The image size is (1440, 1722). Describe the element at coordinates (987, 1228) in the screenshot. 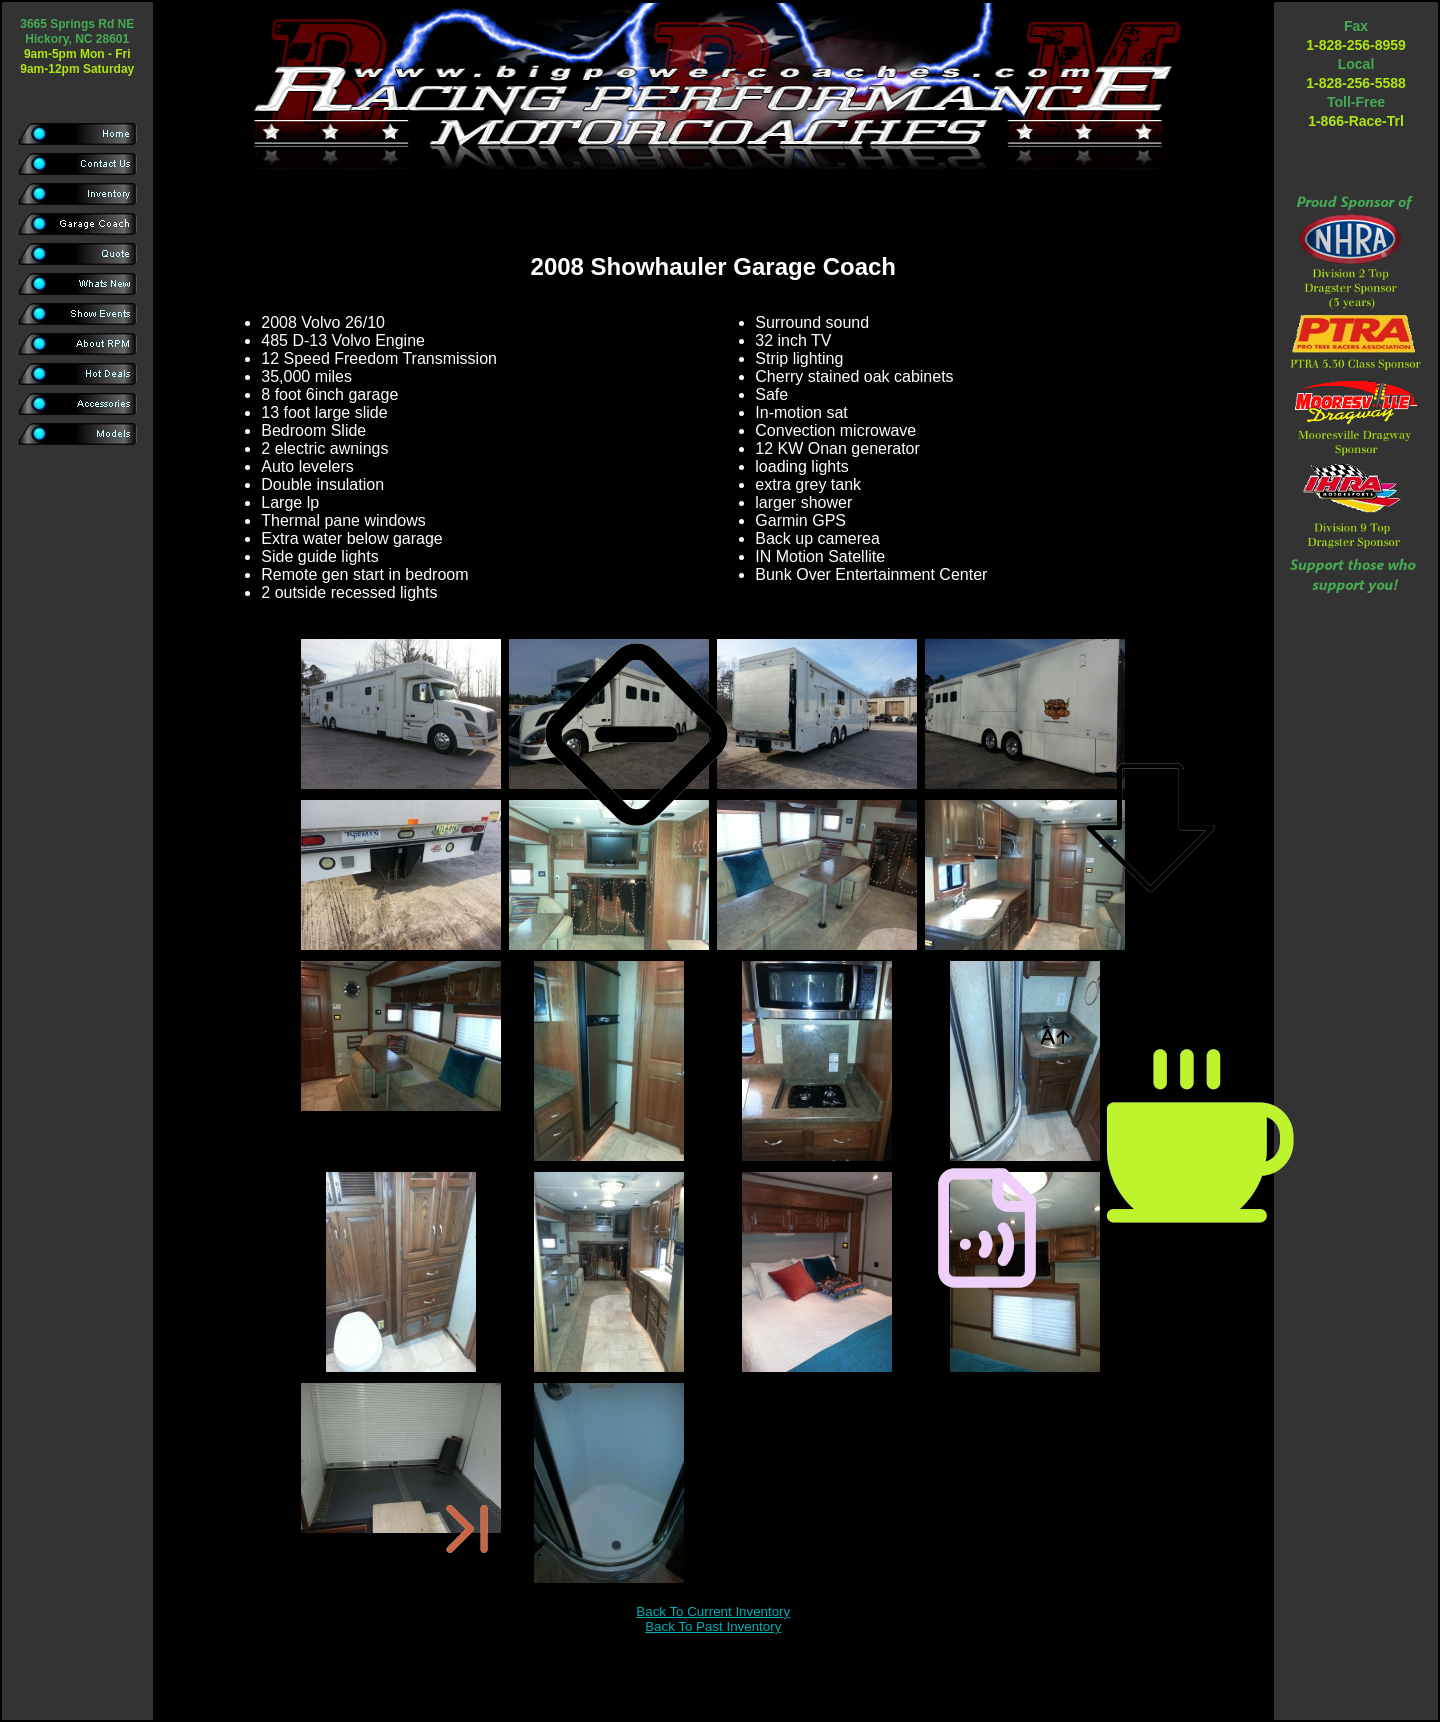

I see `open audio file` at that location.